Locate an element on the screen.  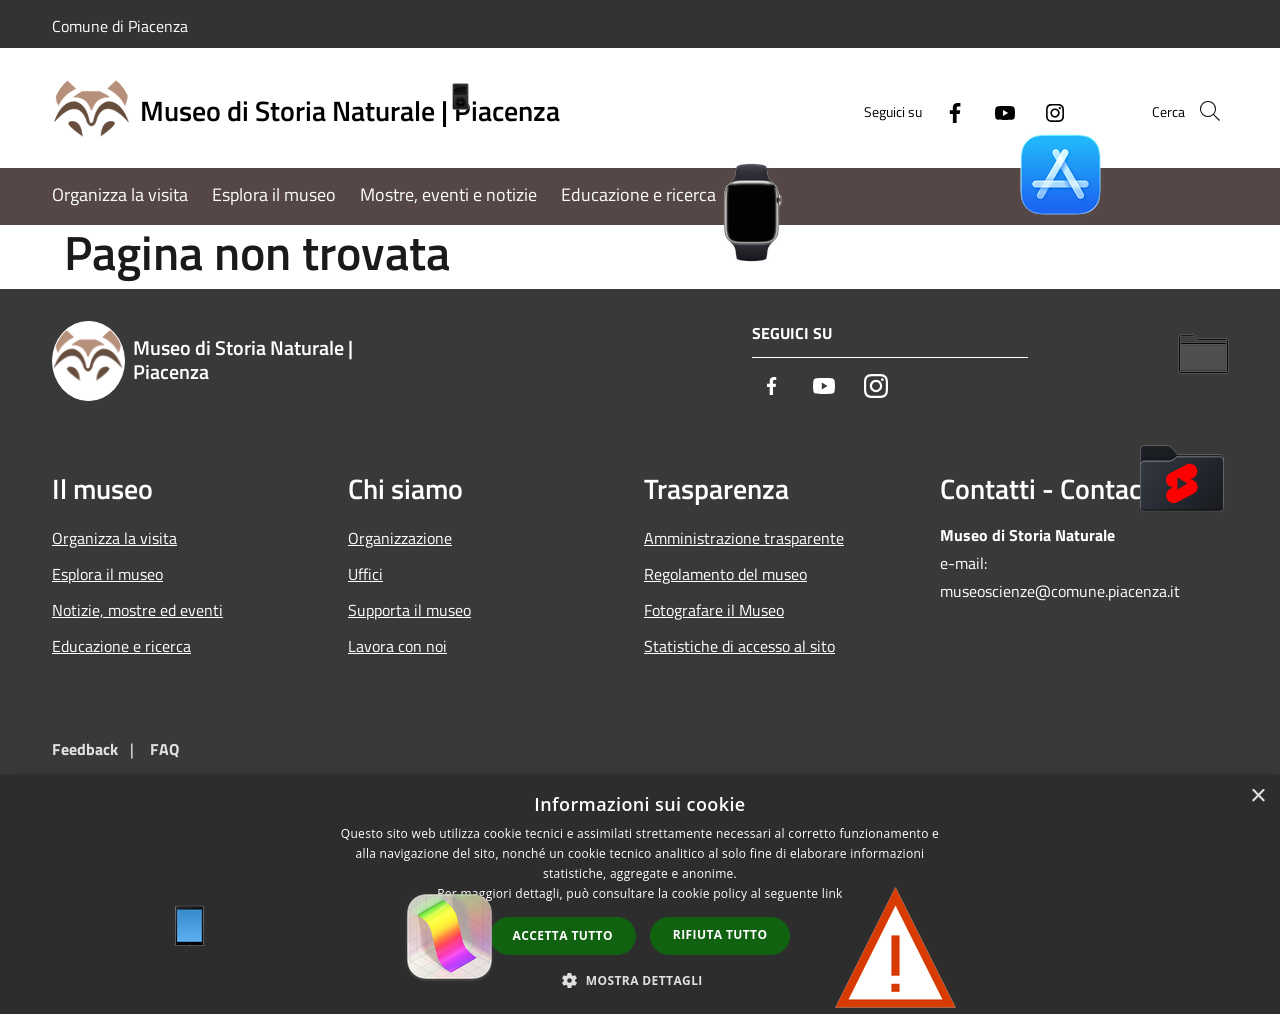
indicates a sync warning or issue with OneDrive is located at coordinates (895, 947).